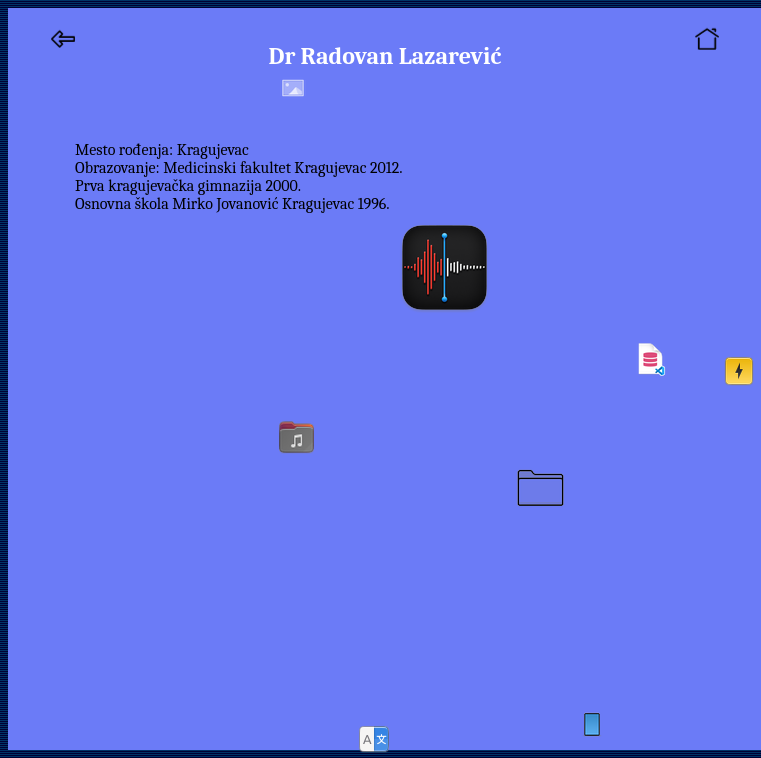 The height and width of the screenshot is (758, 761). I want to click on open your music folder, so click(296, 436).